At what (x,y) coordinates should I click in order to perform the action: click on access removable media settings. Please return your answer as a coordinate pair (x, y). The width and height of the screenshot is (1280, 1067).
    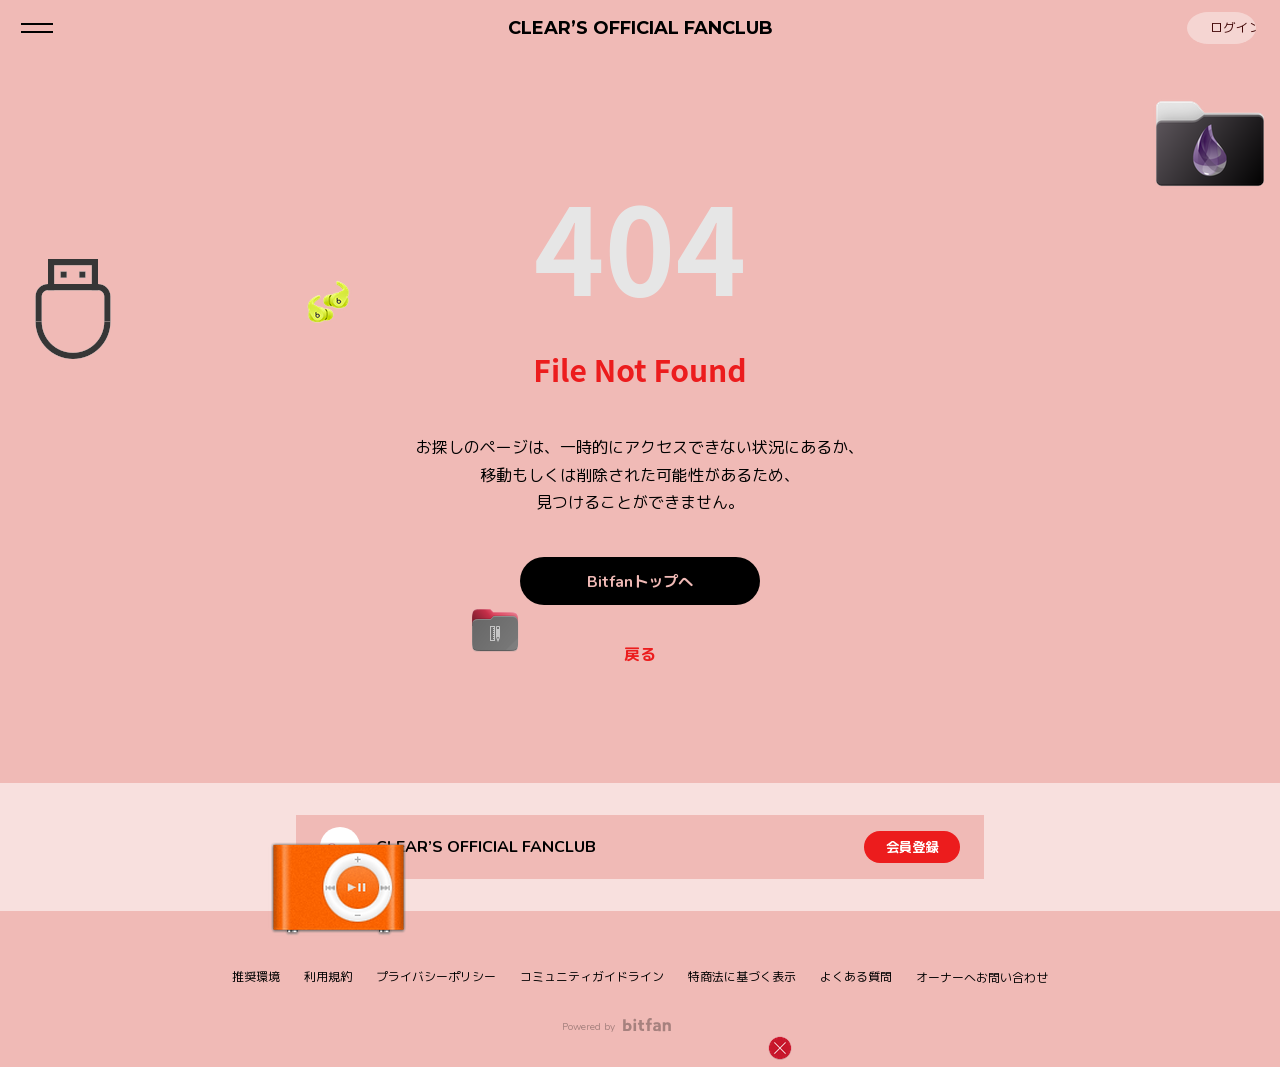
    Looking at the image, I should click on (73, 309).